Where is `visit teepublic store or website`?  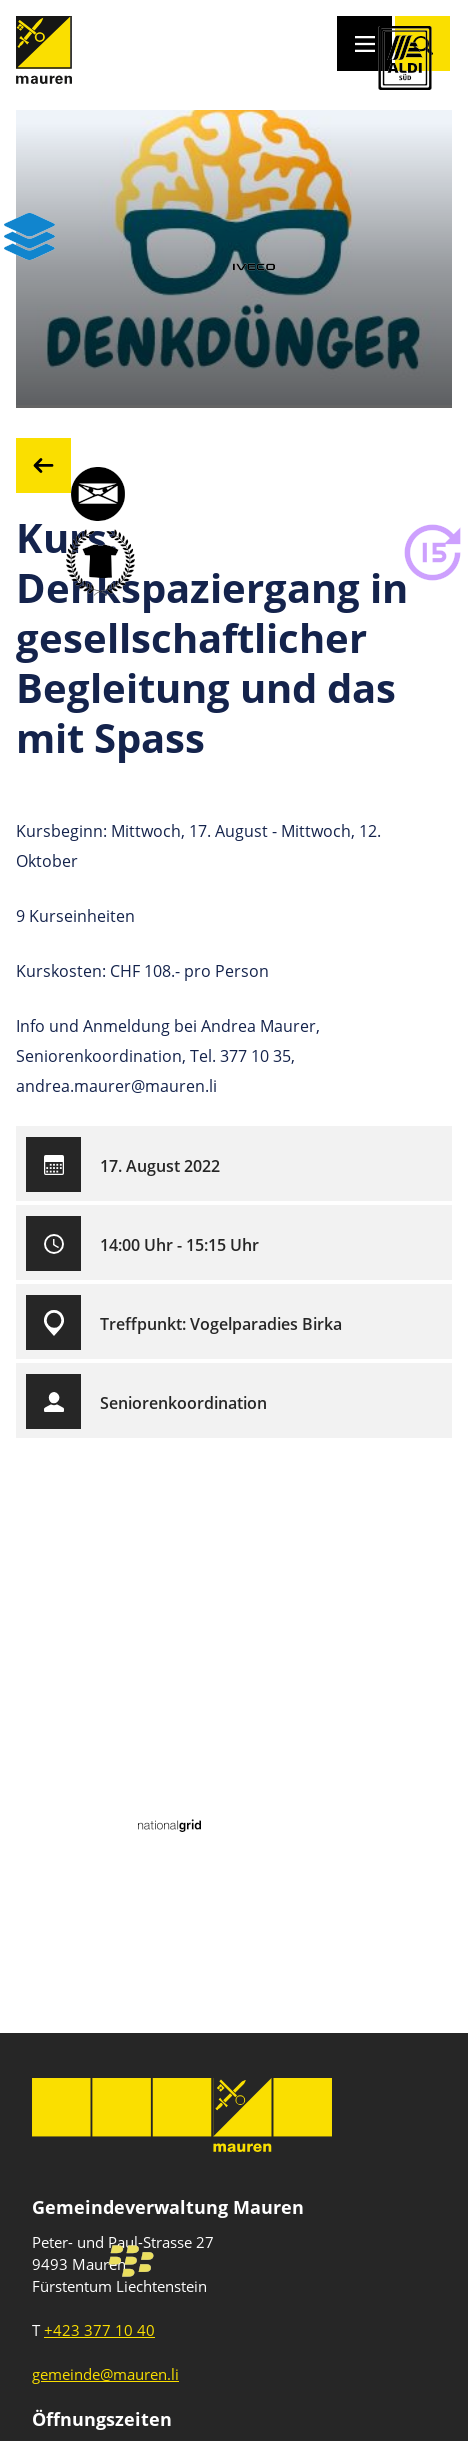
visit teepublic store or website is located at coordinates (100, 562).